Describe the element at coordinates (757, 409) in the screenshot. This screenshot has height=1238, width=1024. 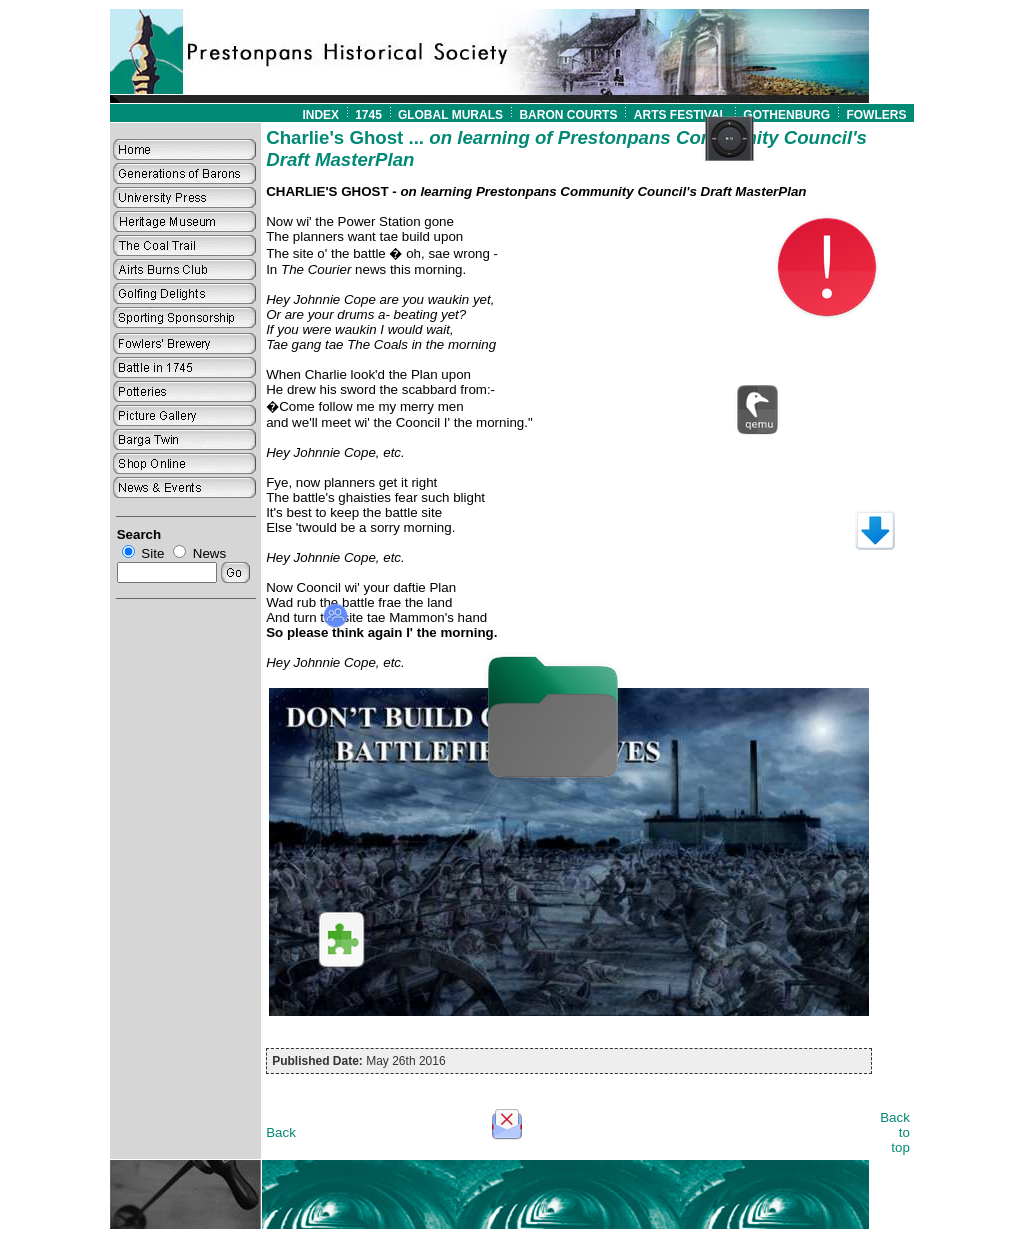
I see `qemu virtual disk image file` at that location.